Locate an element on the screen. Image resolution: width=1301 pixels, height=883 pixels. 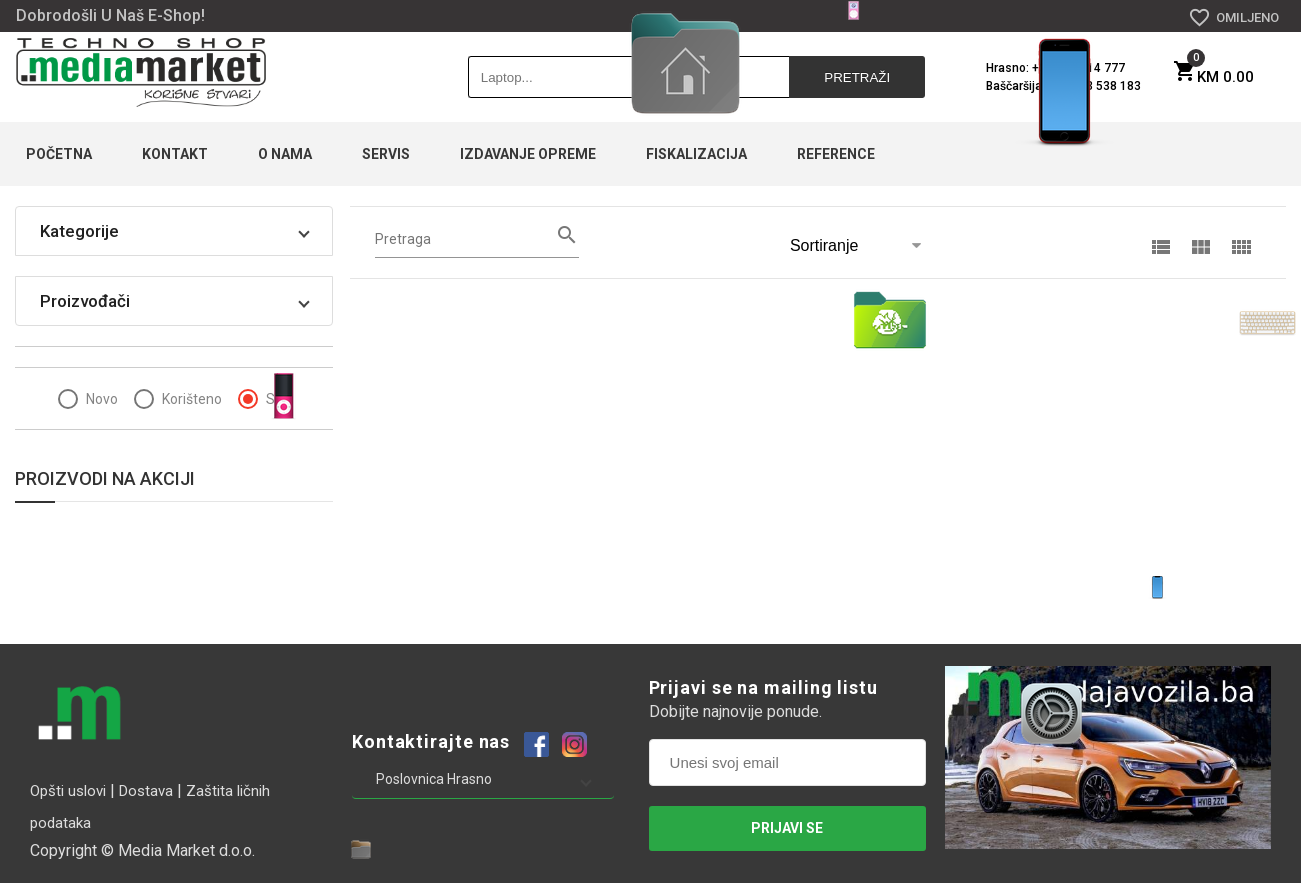
iPod mini device in pink color is located at coordinates (853, 10).